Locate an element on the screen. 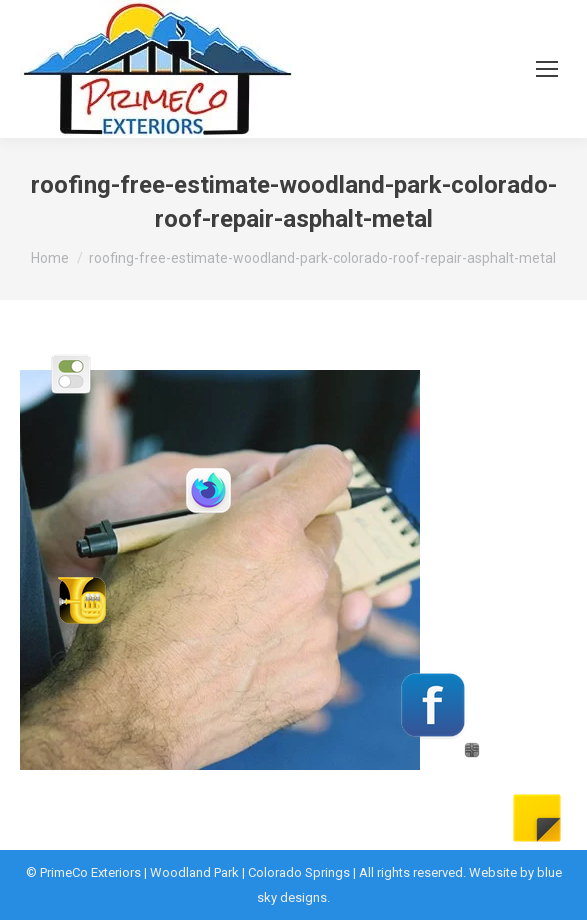 This screenshot has width=587, height=920. open facebook in browser is located at coordinates (433, 705).